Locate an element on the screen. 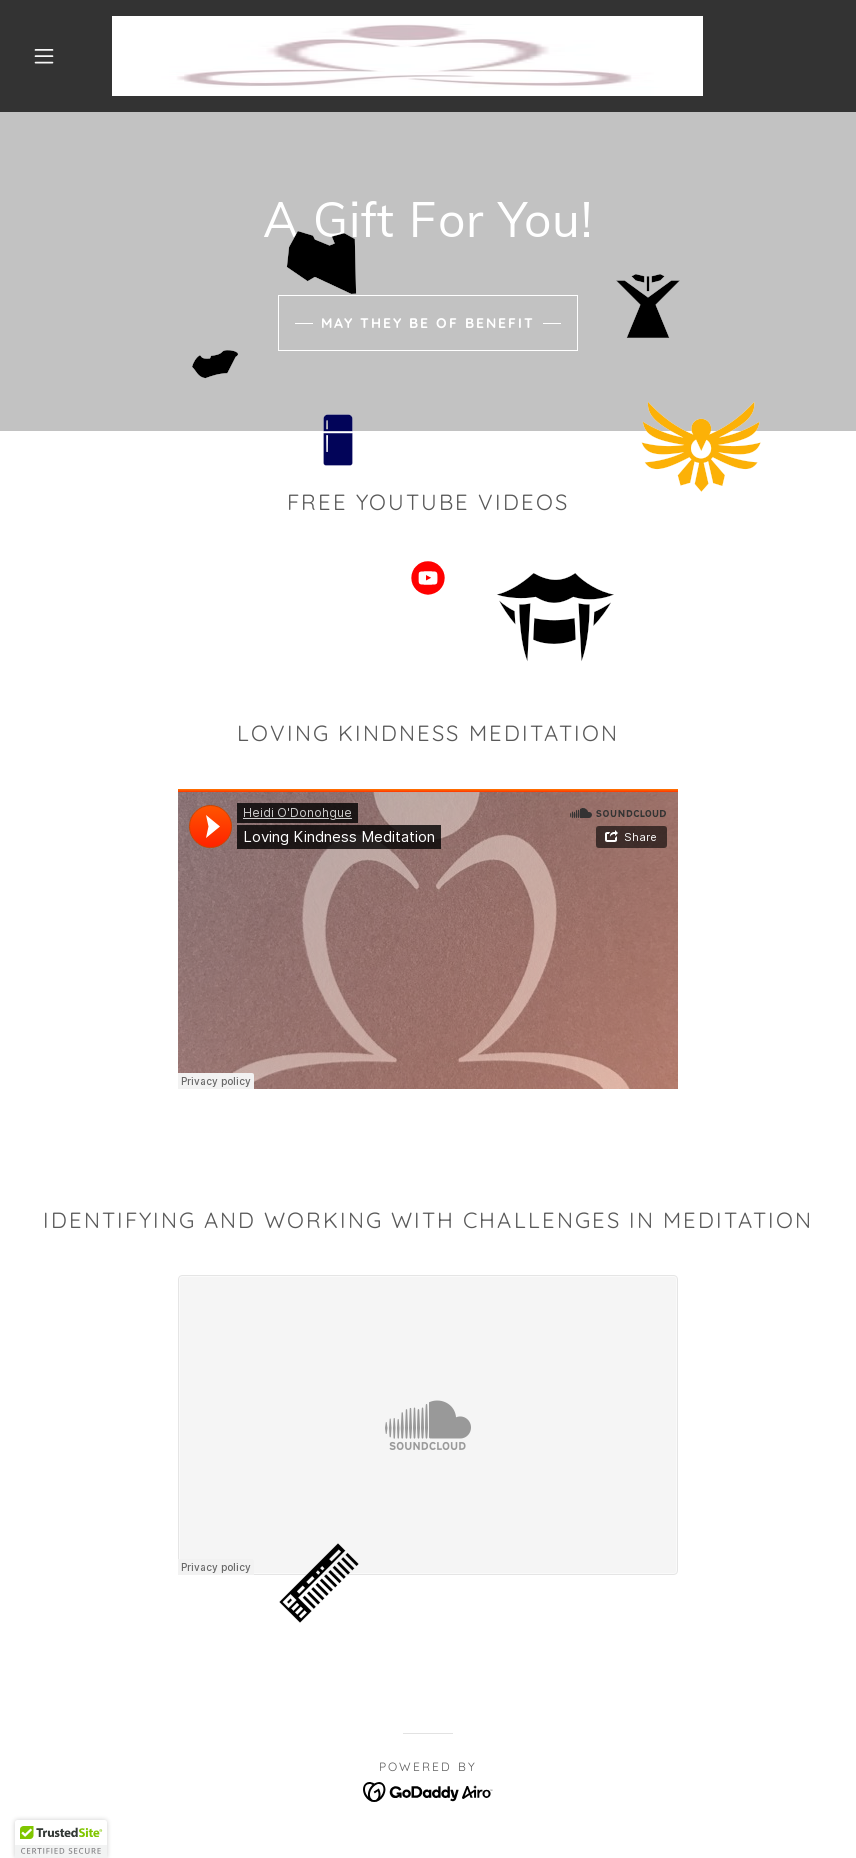  vampire or monster character selection is located at coordinates (556, 613).